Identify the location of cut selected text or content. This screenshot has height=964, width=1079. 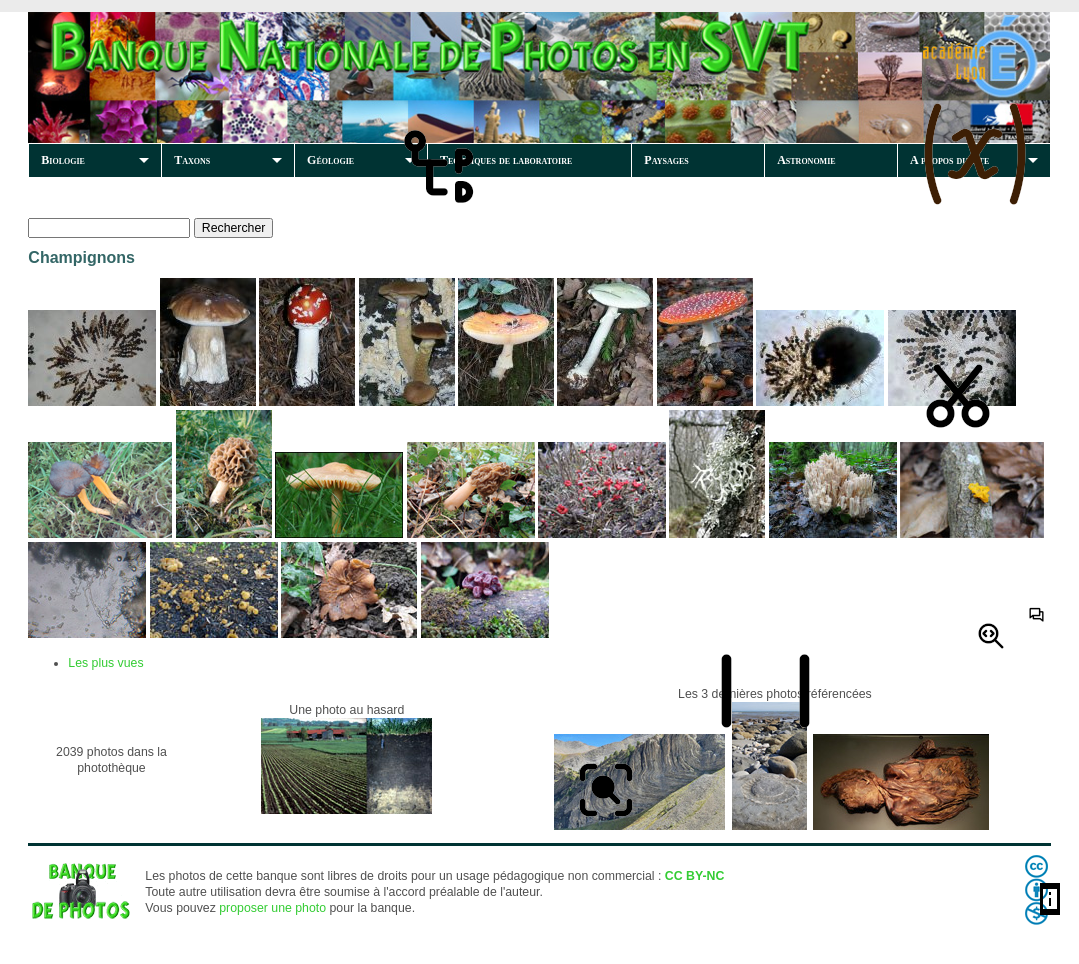
(958, 396).